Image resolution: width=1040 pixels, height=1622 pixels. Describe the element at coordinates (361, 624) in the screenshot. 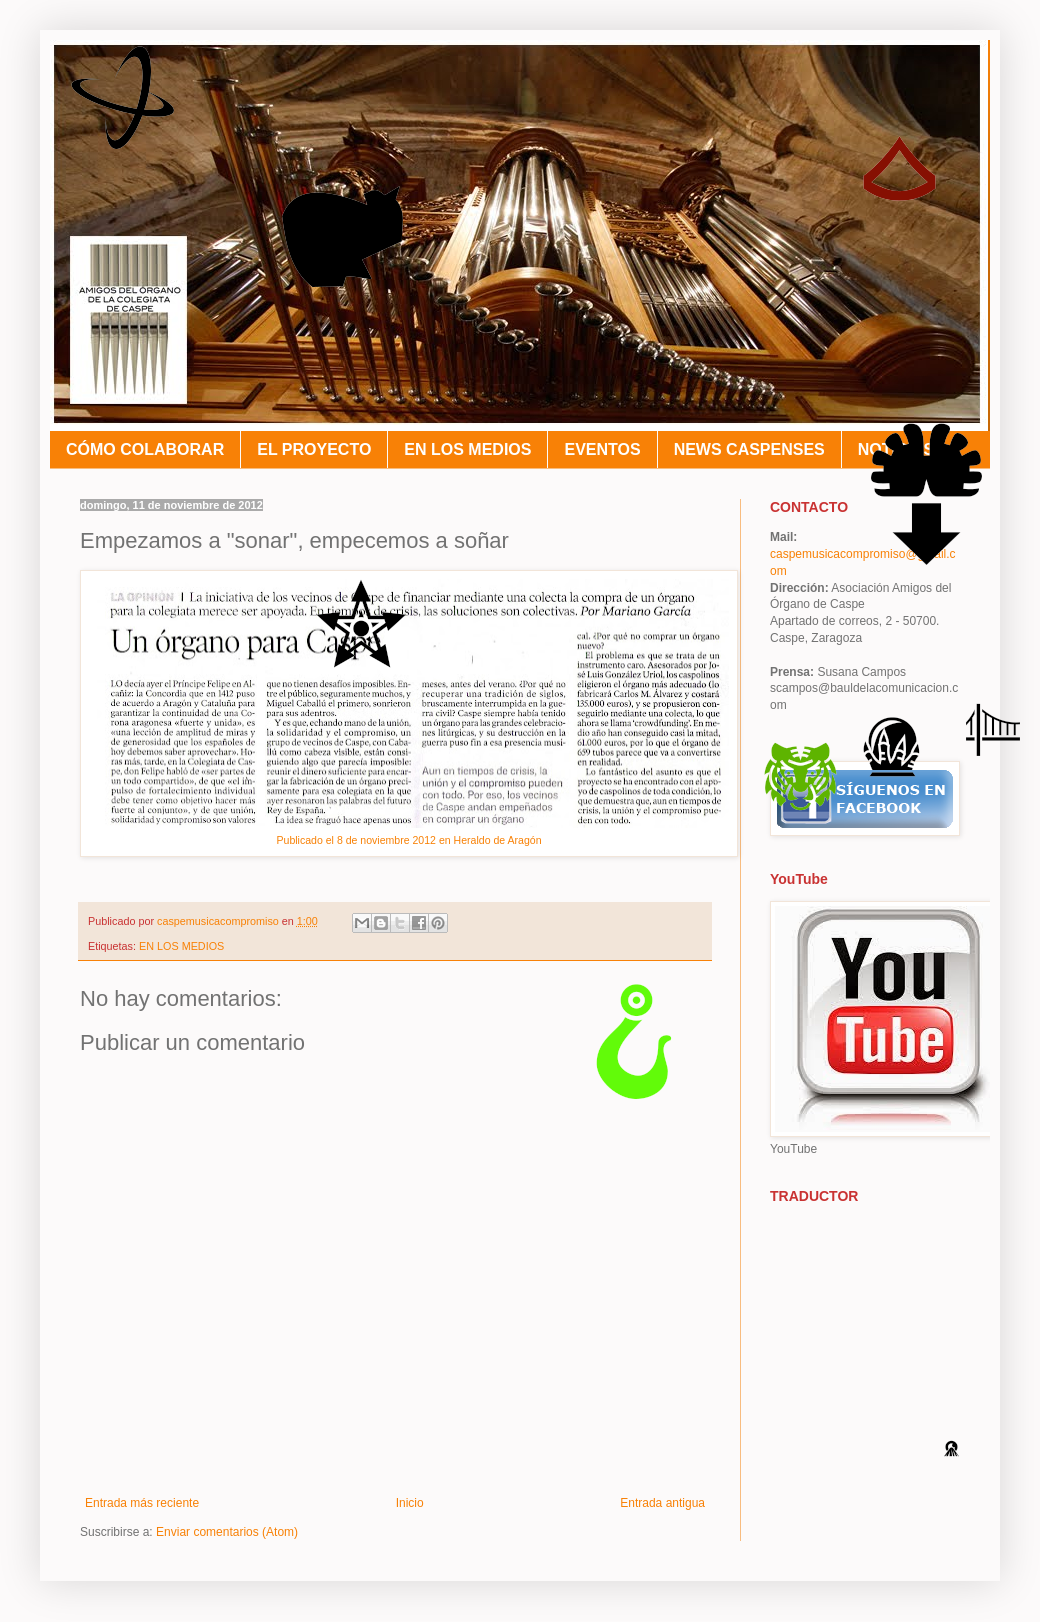

I see `level up or rank promotion indicator` at that location.